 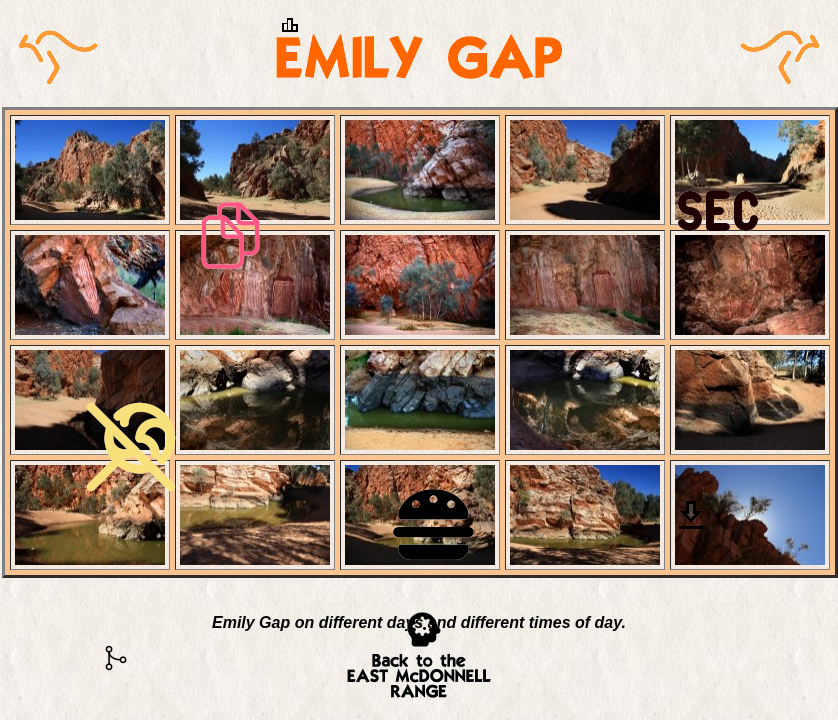 What do you see at coordinates (116, 658) in the screenshot?
I see `merge branches in version control` at bounding box center [116, 658].